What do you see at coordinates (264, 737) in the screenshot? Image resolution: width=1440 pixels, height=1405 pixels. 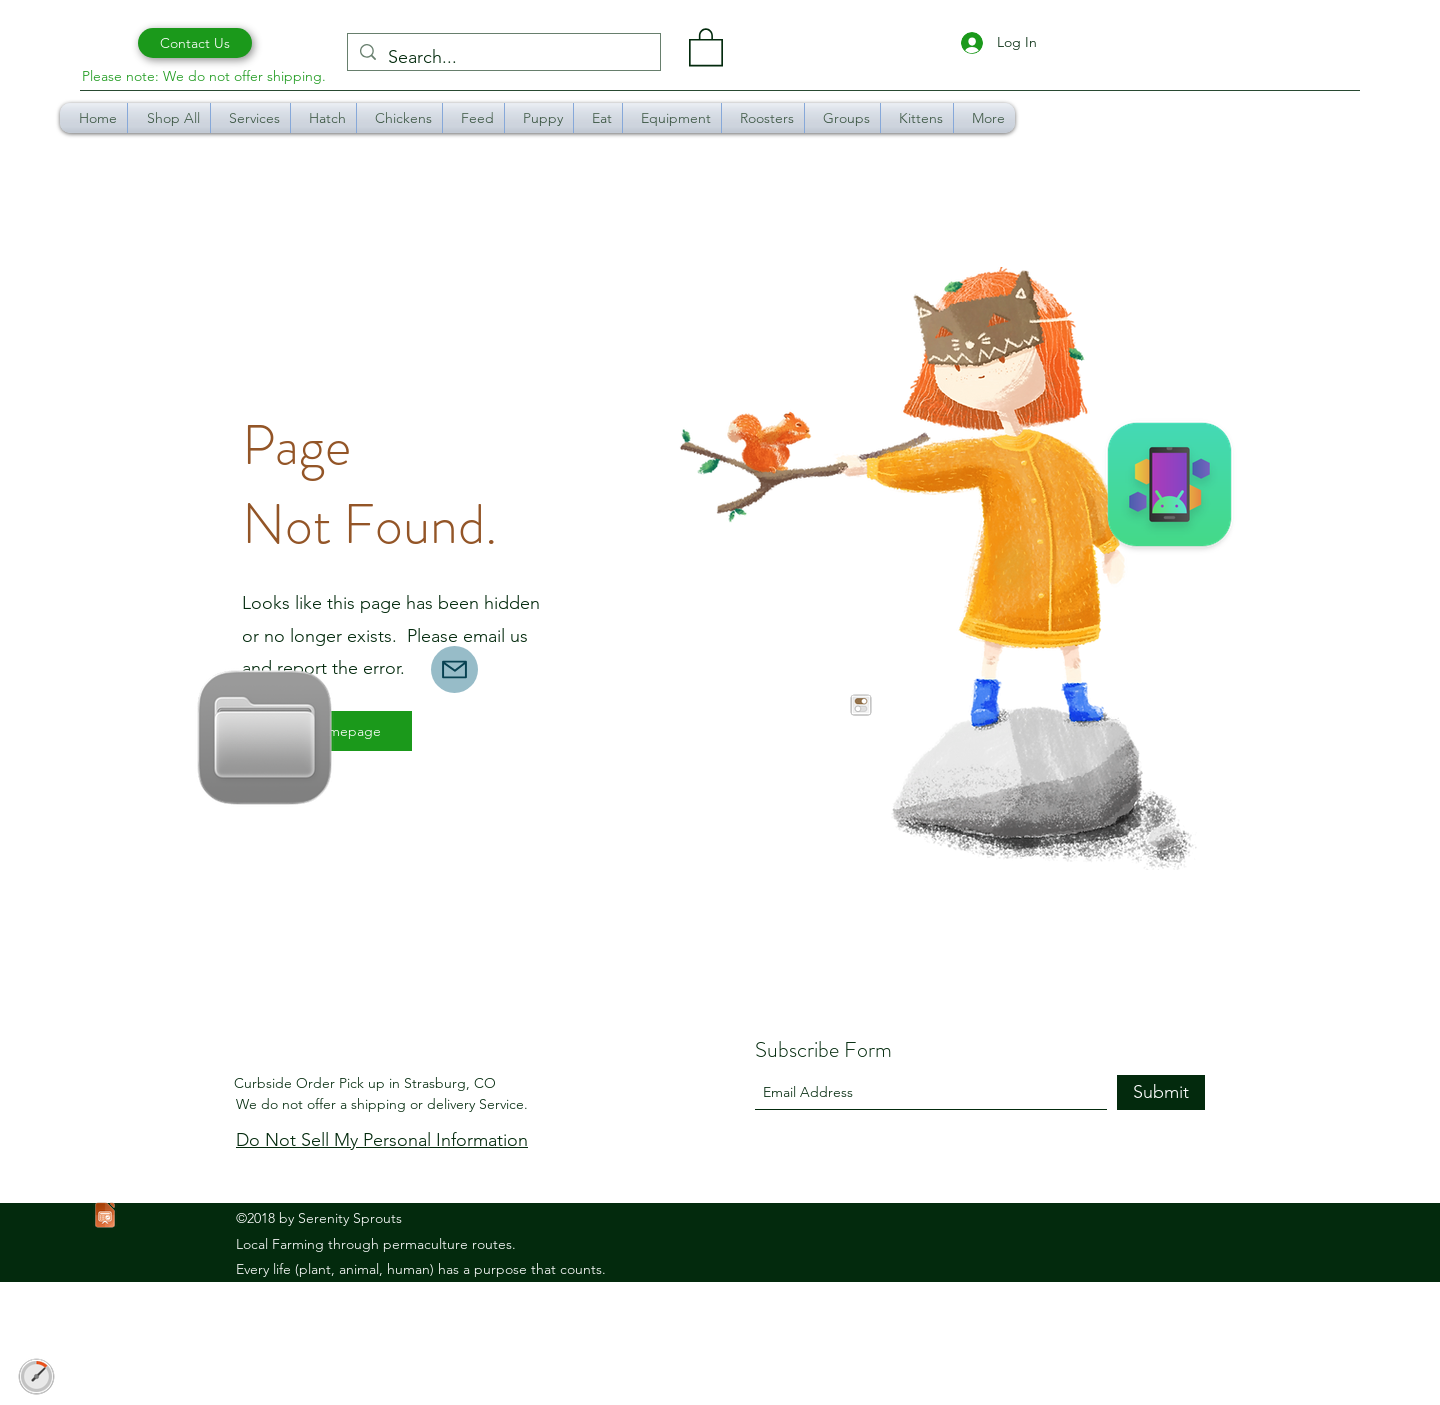 I see `open the files app to browse documents` at bounding box center [264, 737].